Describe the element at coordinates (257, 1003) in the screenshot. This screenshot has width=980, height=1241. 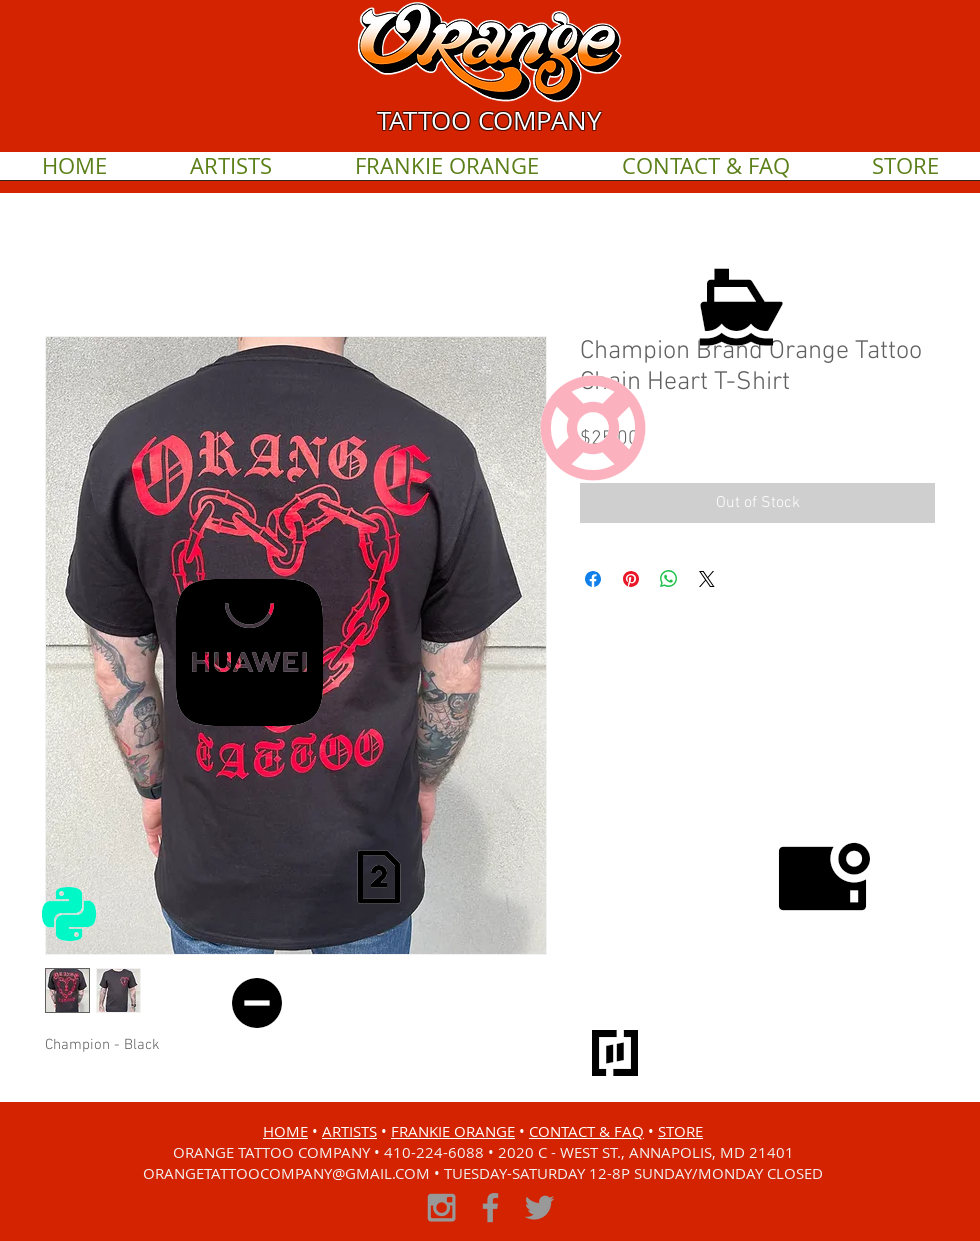
I see `indicates a blocked or restricted action` at that location.